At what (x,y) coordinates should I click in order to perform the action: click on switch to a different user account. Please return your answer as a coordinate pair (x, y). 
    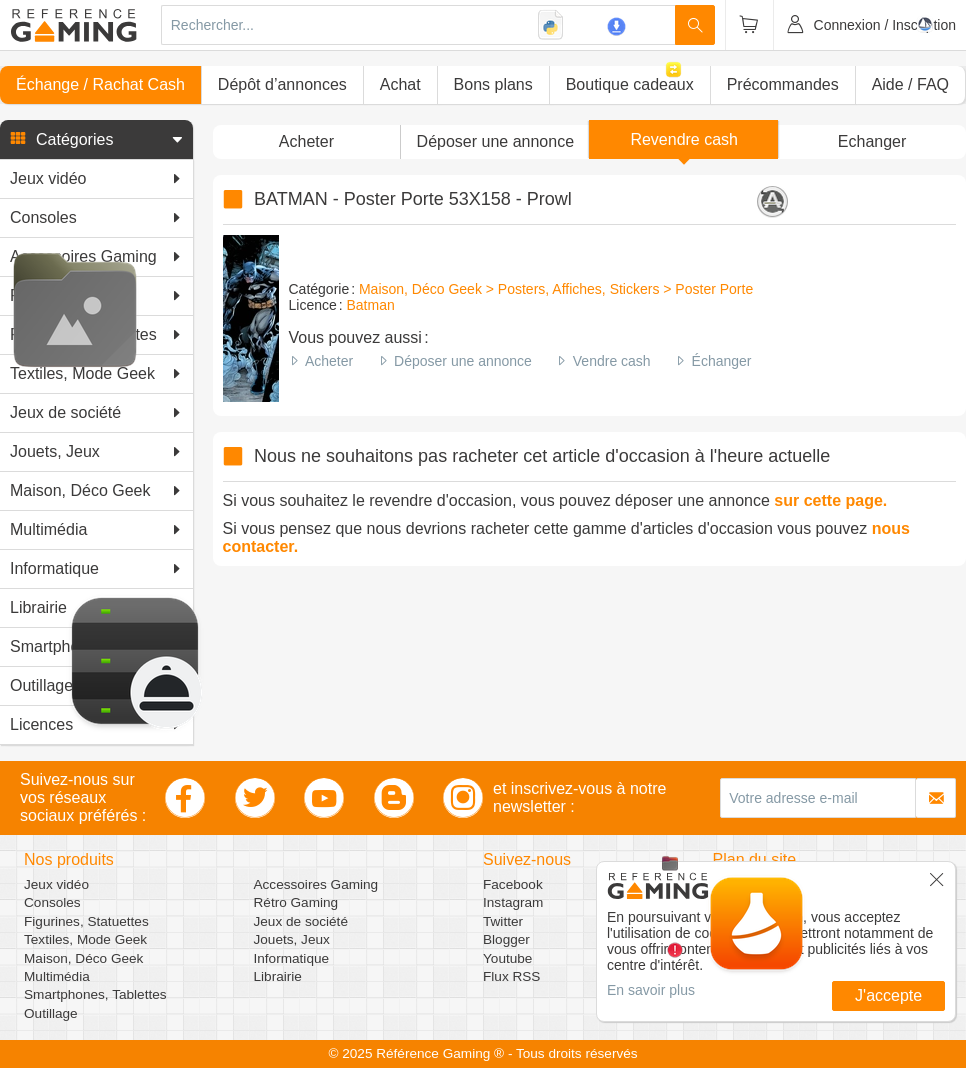
    Looking at the image, I should click on (673, 69).